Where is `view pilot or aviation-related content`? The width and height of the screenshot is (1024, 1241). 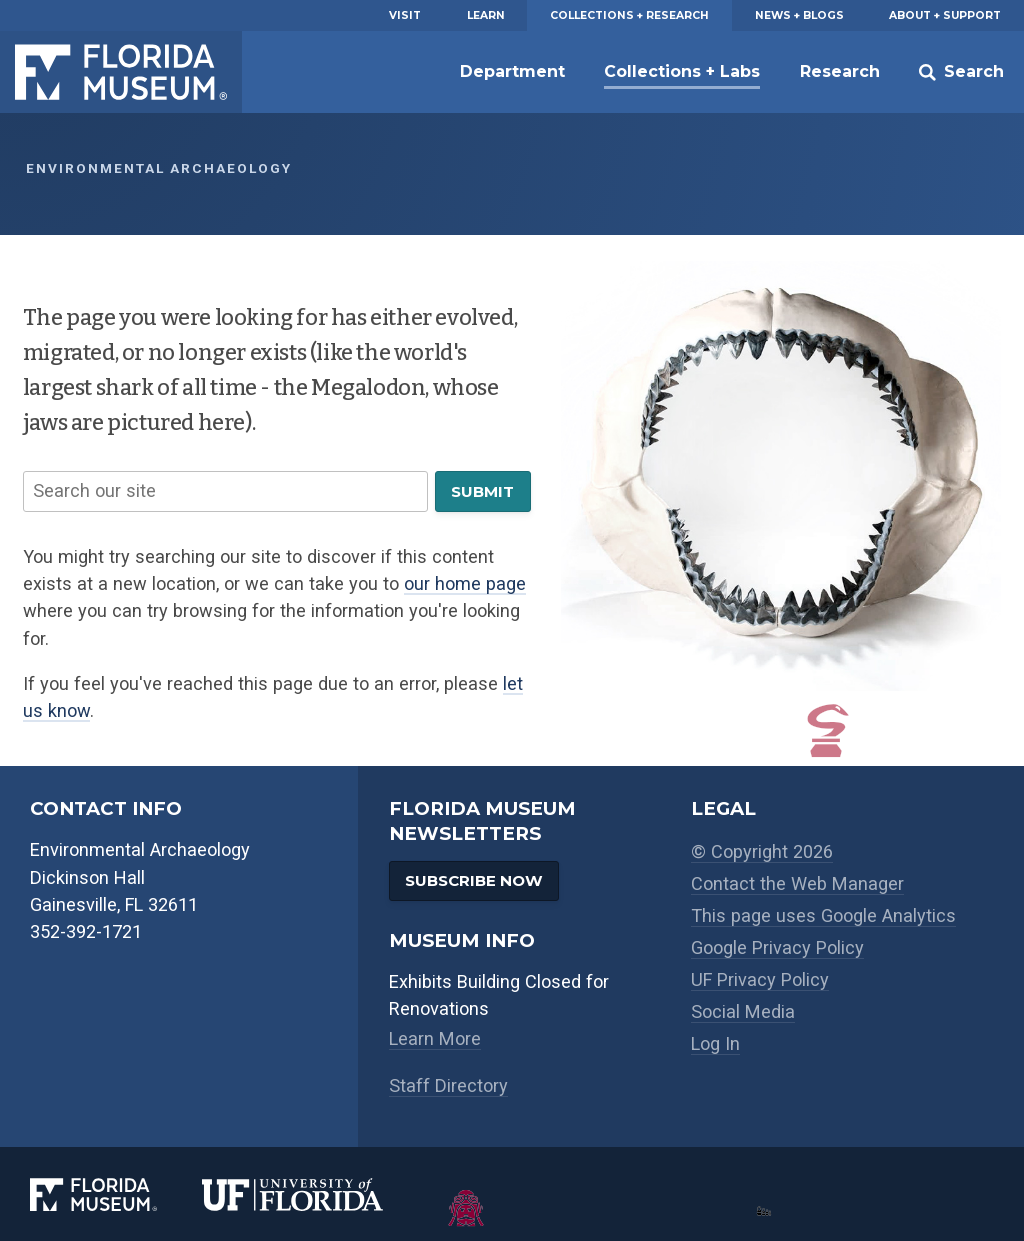 view pilot or aviation-related content is located at coordinates (466, 1208).